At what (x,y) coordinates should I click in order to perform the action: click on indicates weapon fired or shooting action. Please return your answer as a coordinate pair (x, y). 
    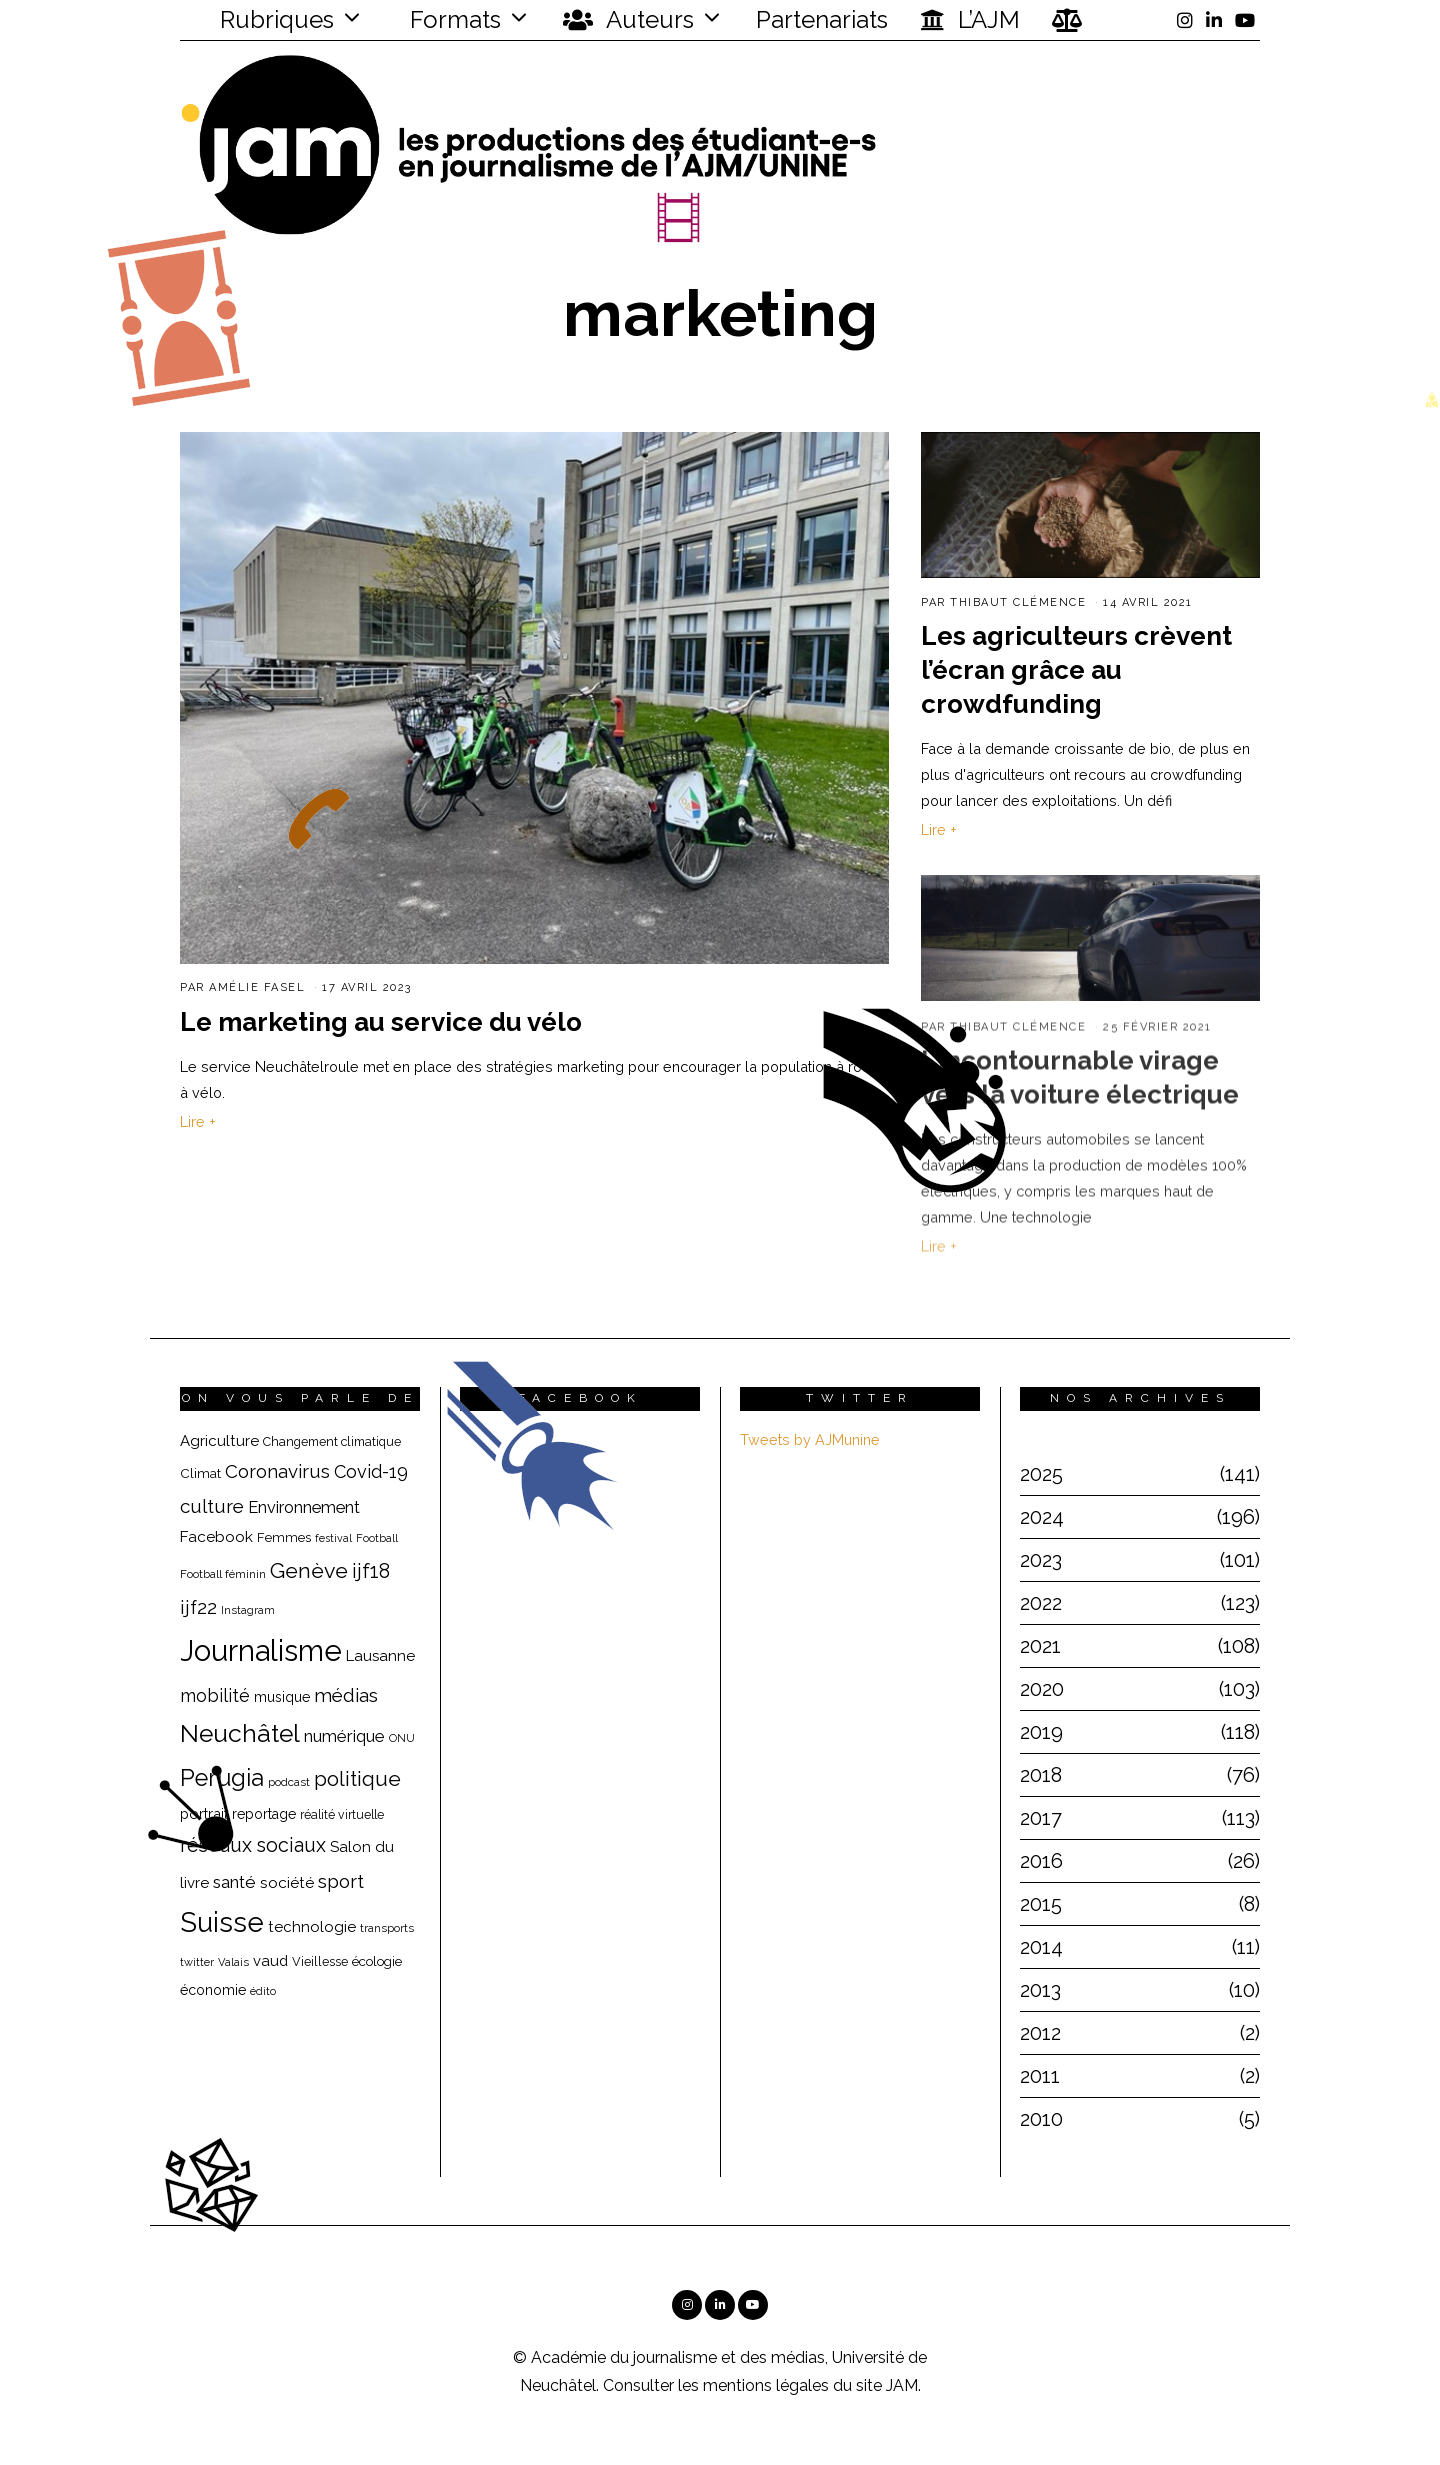
    Looking at the image, I should click on (532, 1446).